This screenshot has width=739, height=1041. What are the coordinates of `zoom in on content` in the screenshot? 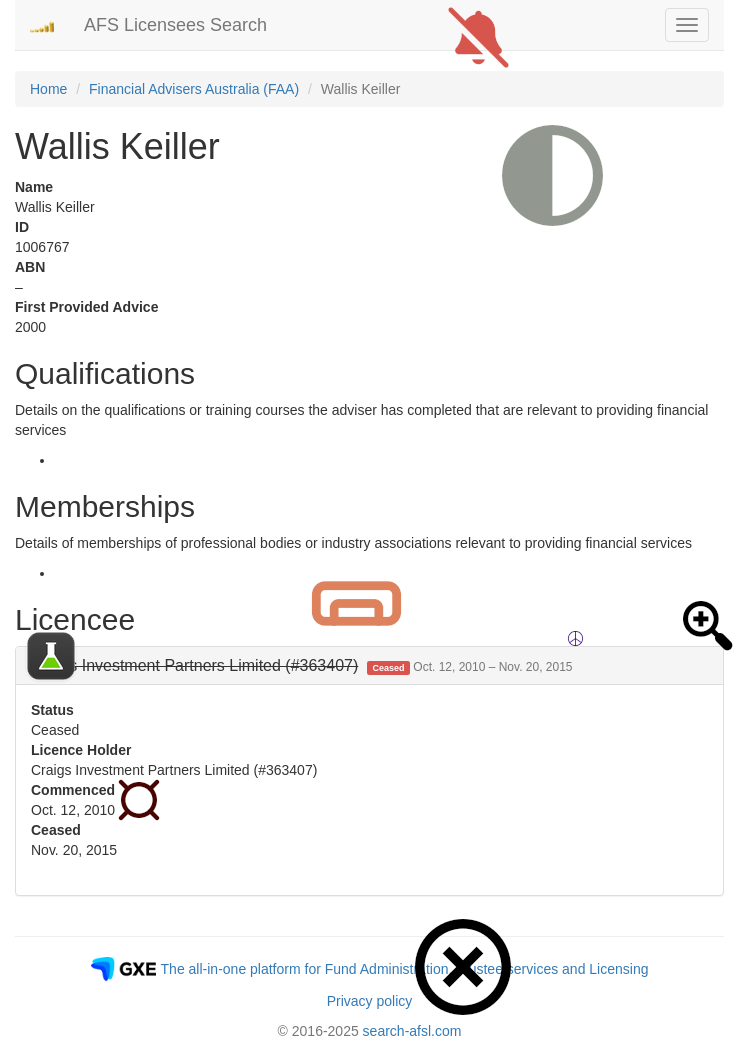 It's located at (708, 626).